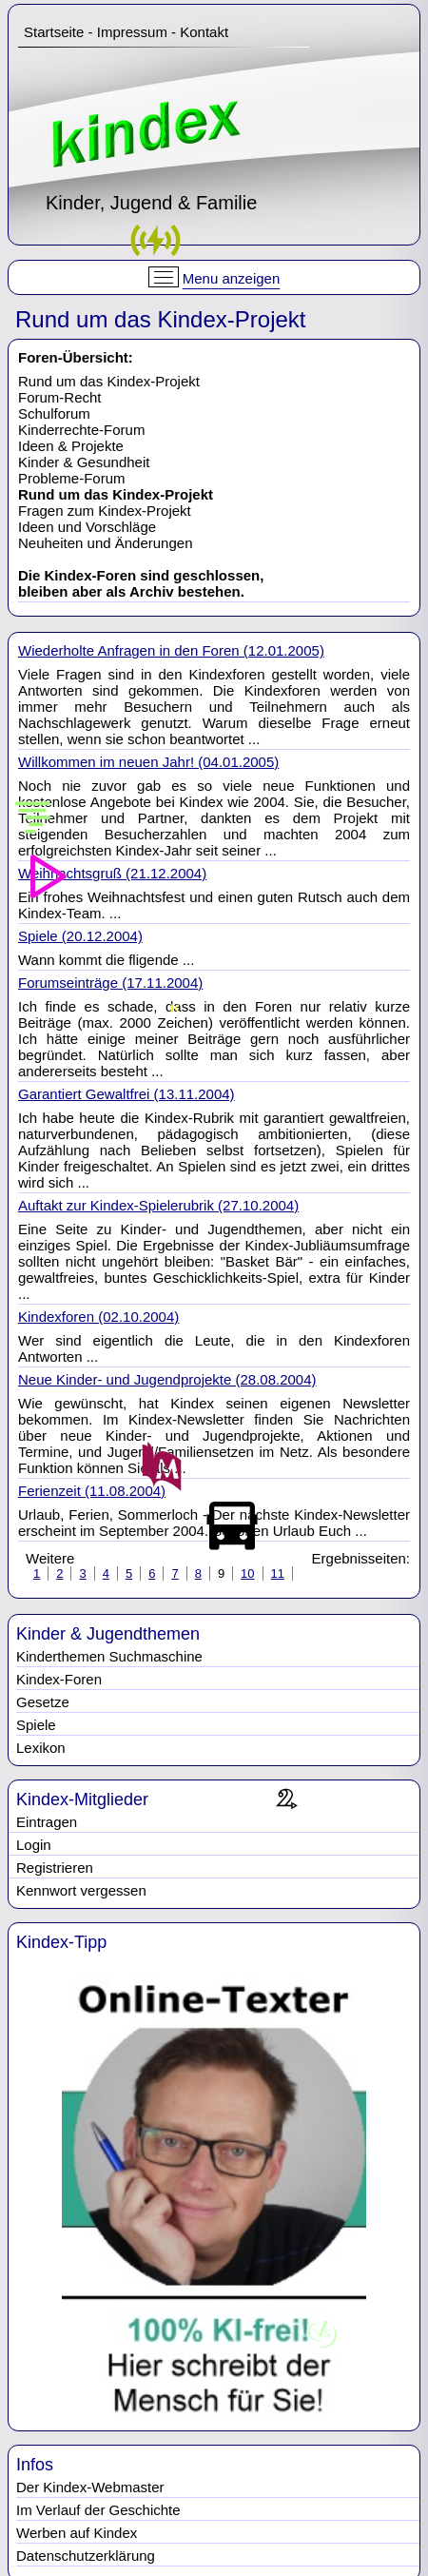  Describe the element at coordinates (232, 1524) in the screenshot. I see `view bus routes or public transit options` at that location.